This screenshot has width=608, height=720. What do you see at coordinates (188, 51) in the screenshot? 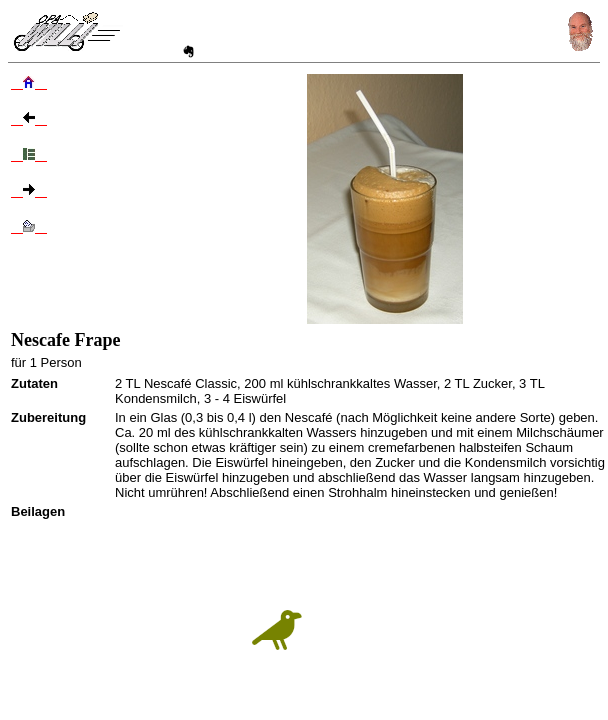
I see `open evernote app` at bounding box center [188, 51].